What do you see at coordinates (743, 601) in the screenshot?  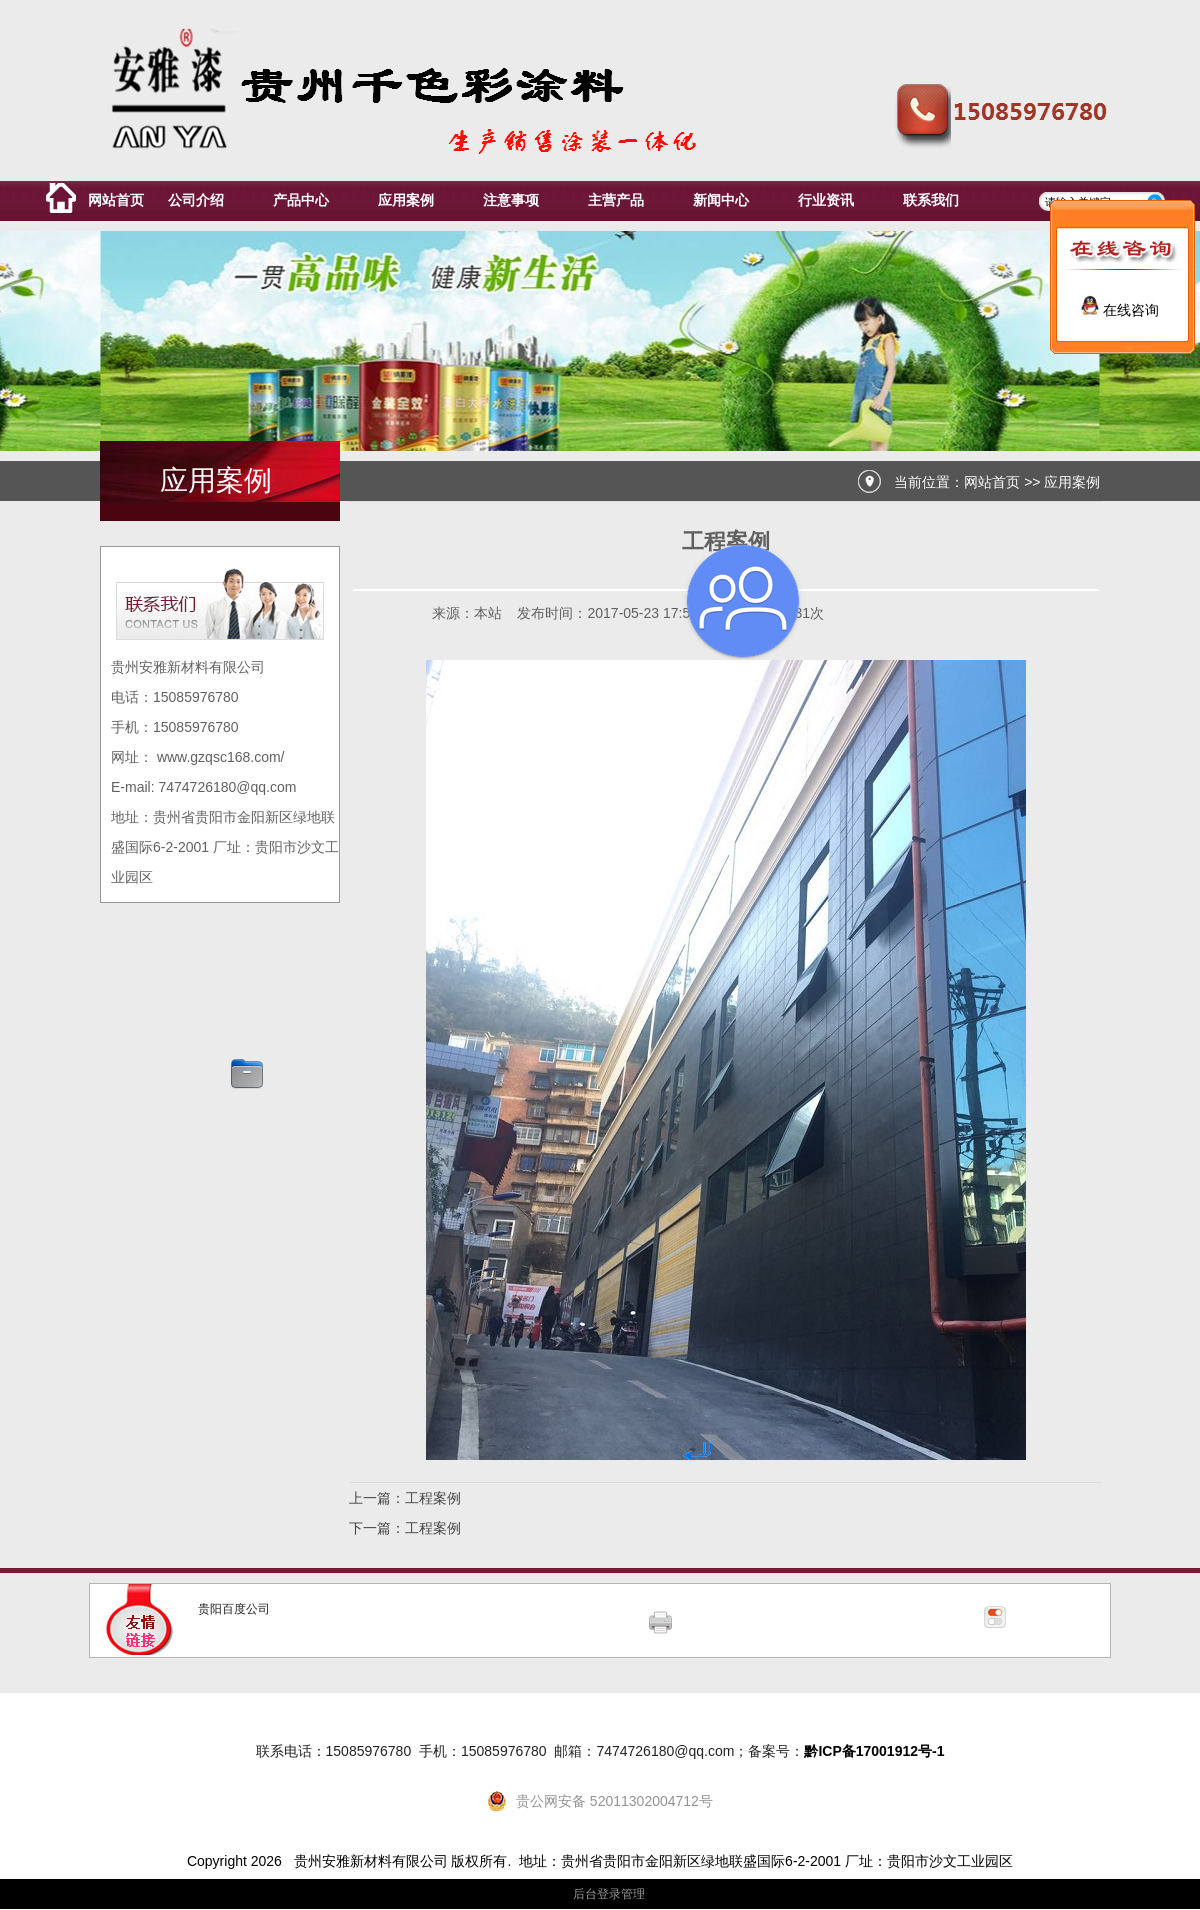 I see `switch user account` at bounding box center [743, 601].